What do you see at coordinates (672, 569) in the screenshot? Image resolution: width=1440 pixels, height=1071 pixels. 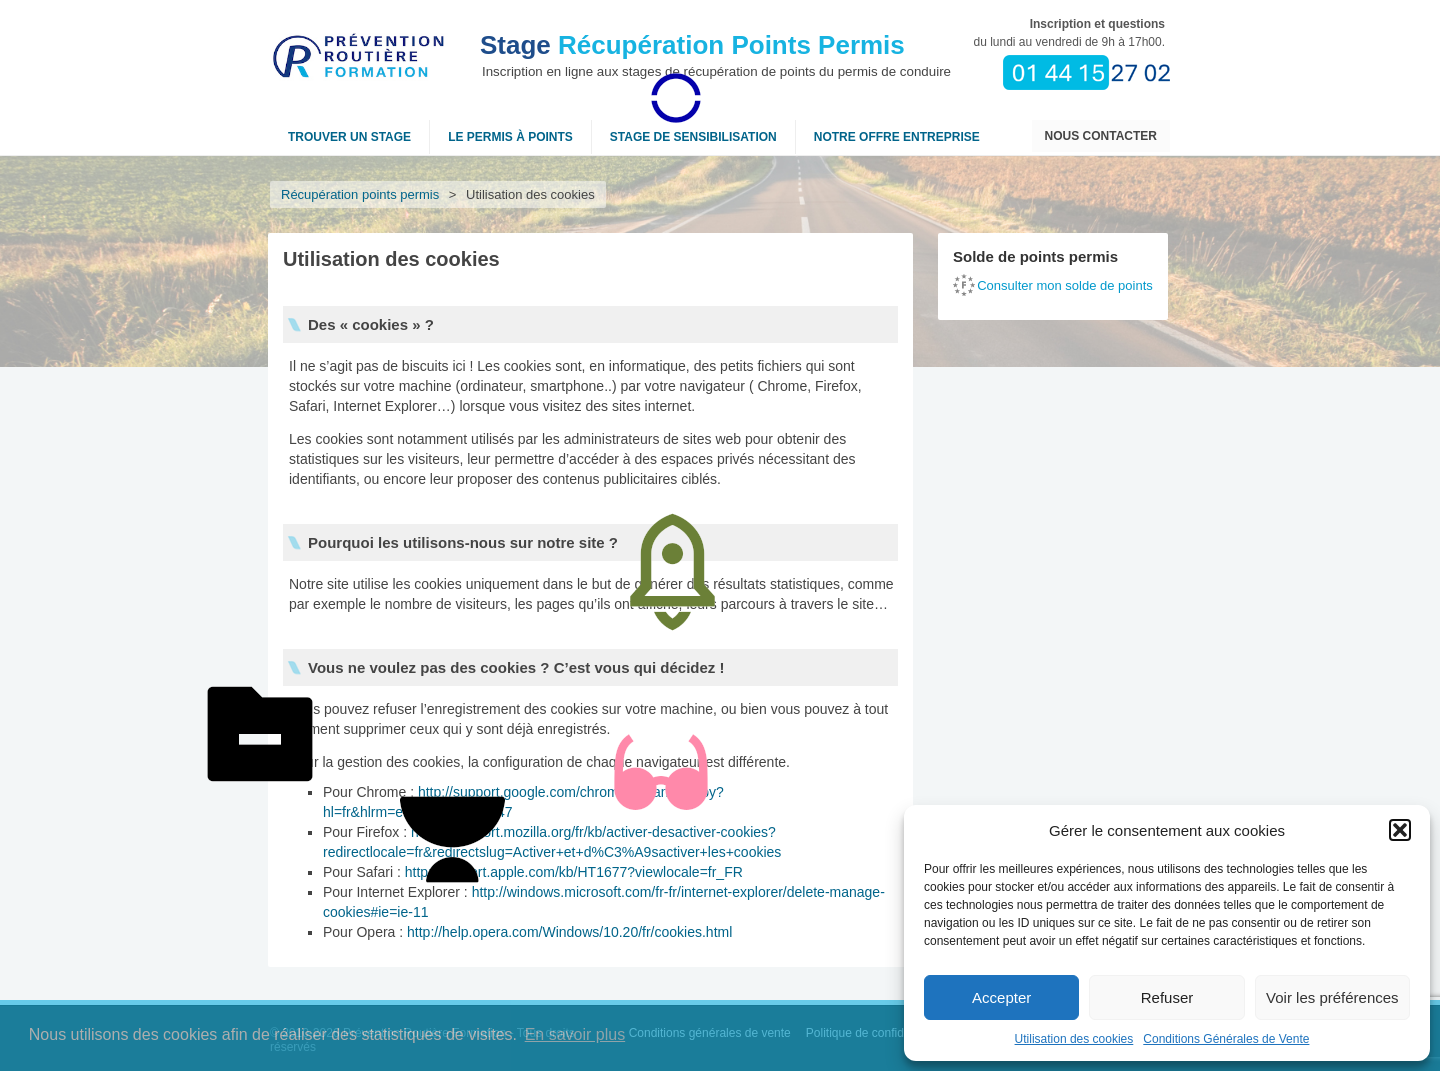 I see `launch or deploy an application` at bounding box center [672, 569].